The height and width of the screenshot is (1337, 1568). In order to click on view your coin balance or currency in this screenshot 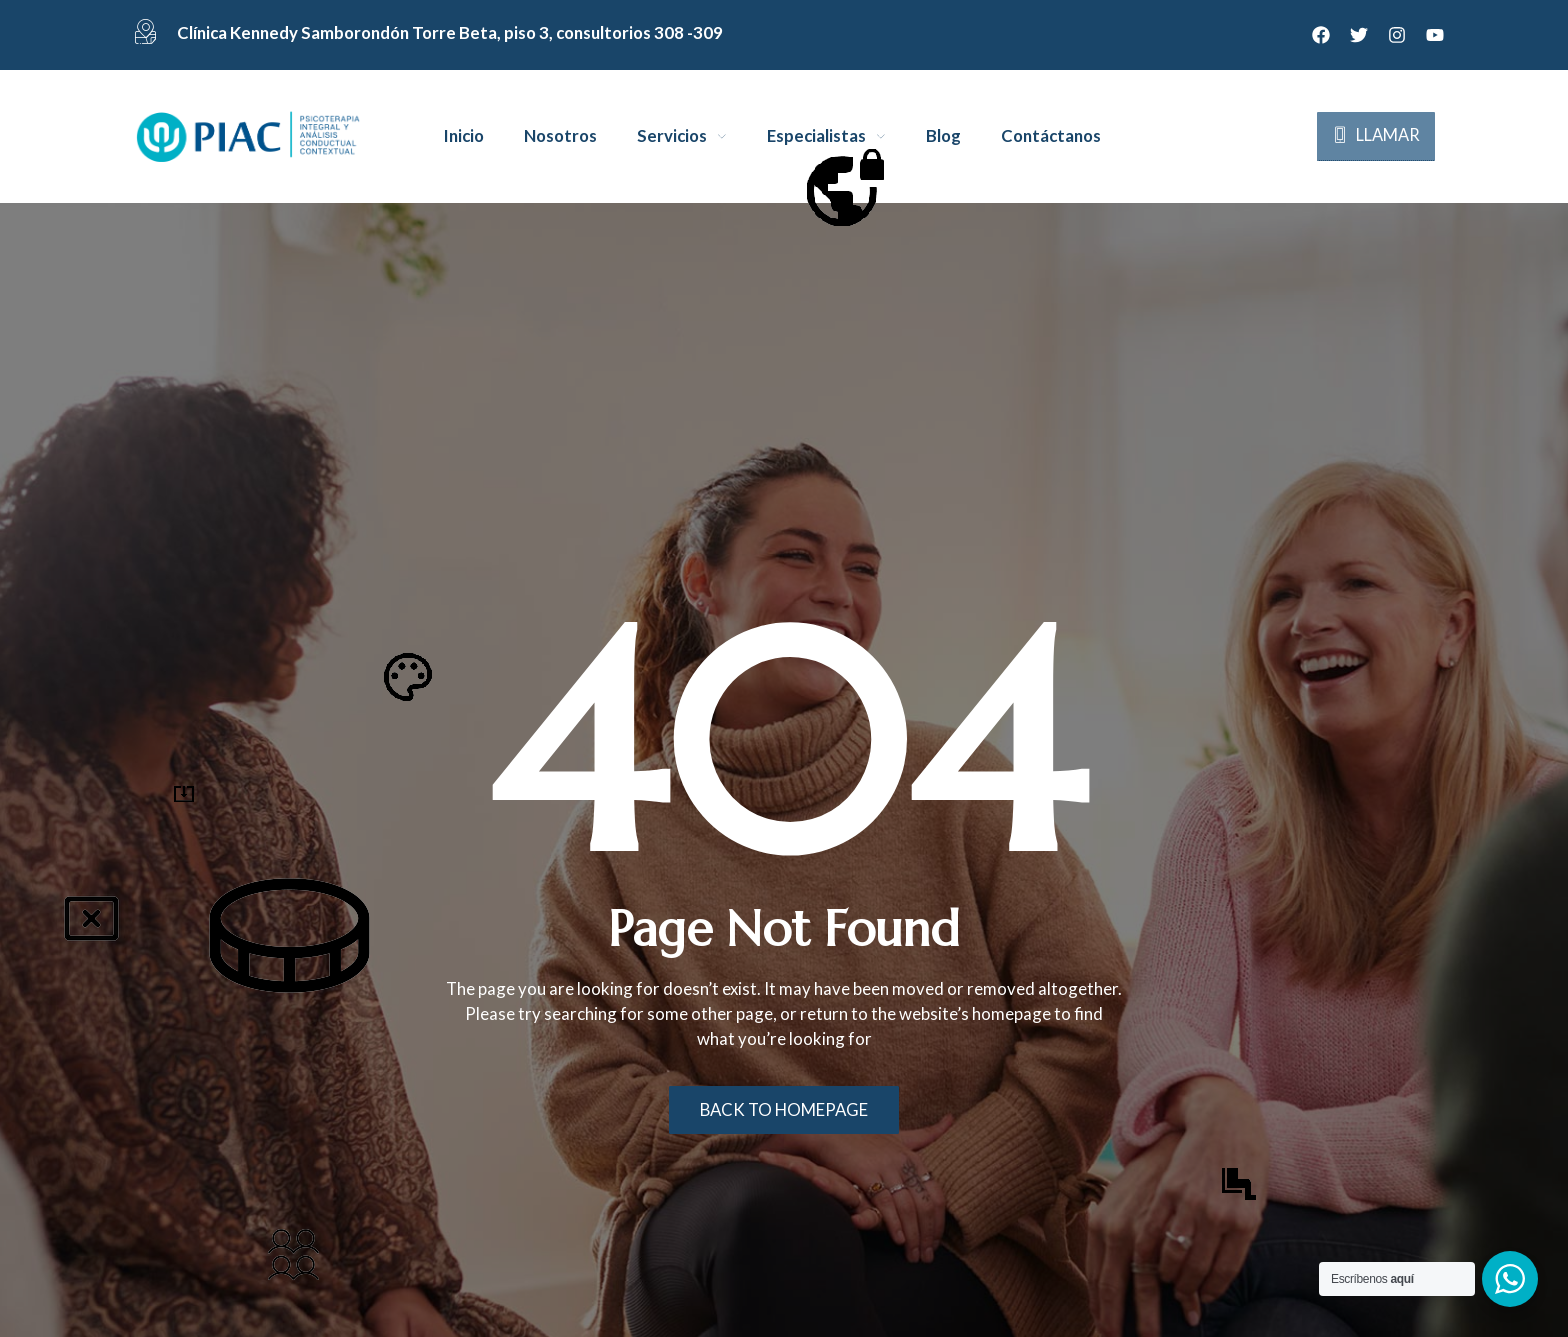, I will do `click(289, 935)`.